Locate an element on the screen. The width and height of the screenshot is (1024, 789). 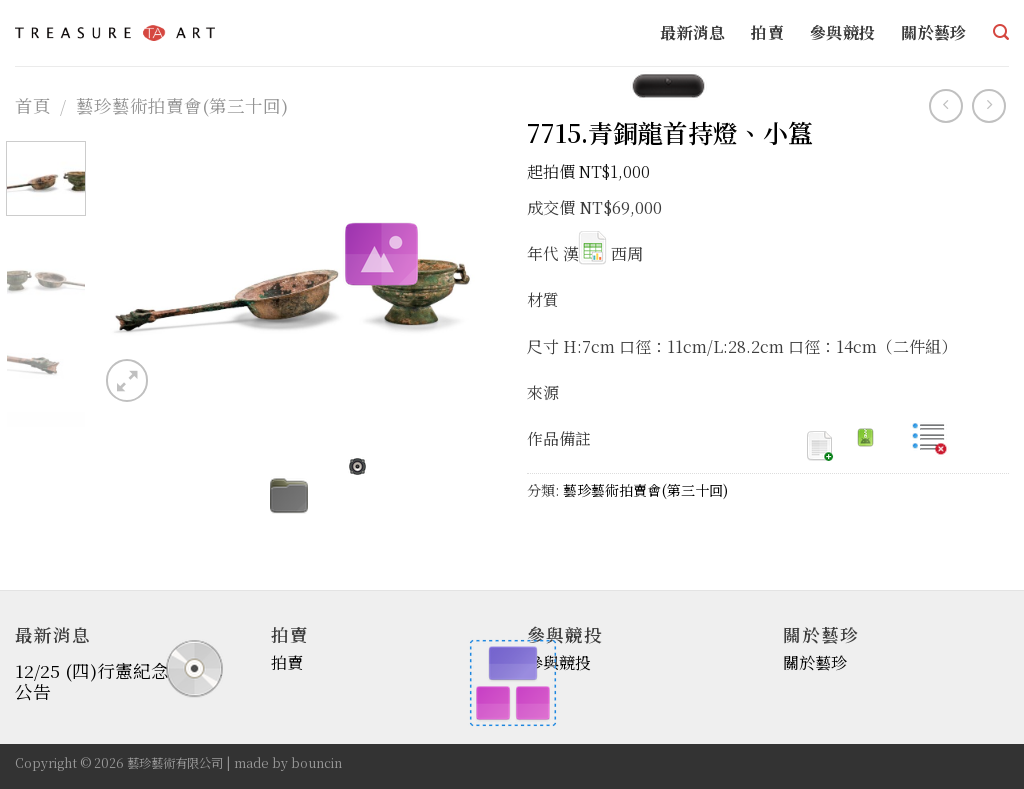
create a new document is located at coordinates (819, 445).